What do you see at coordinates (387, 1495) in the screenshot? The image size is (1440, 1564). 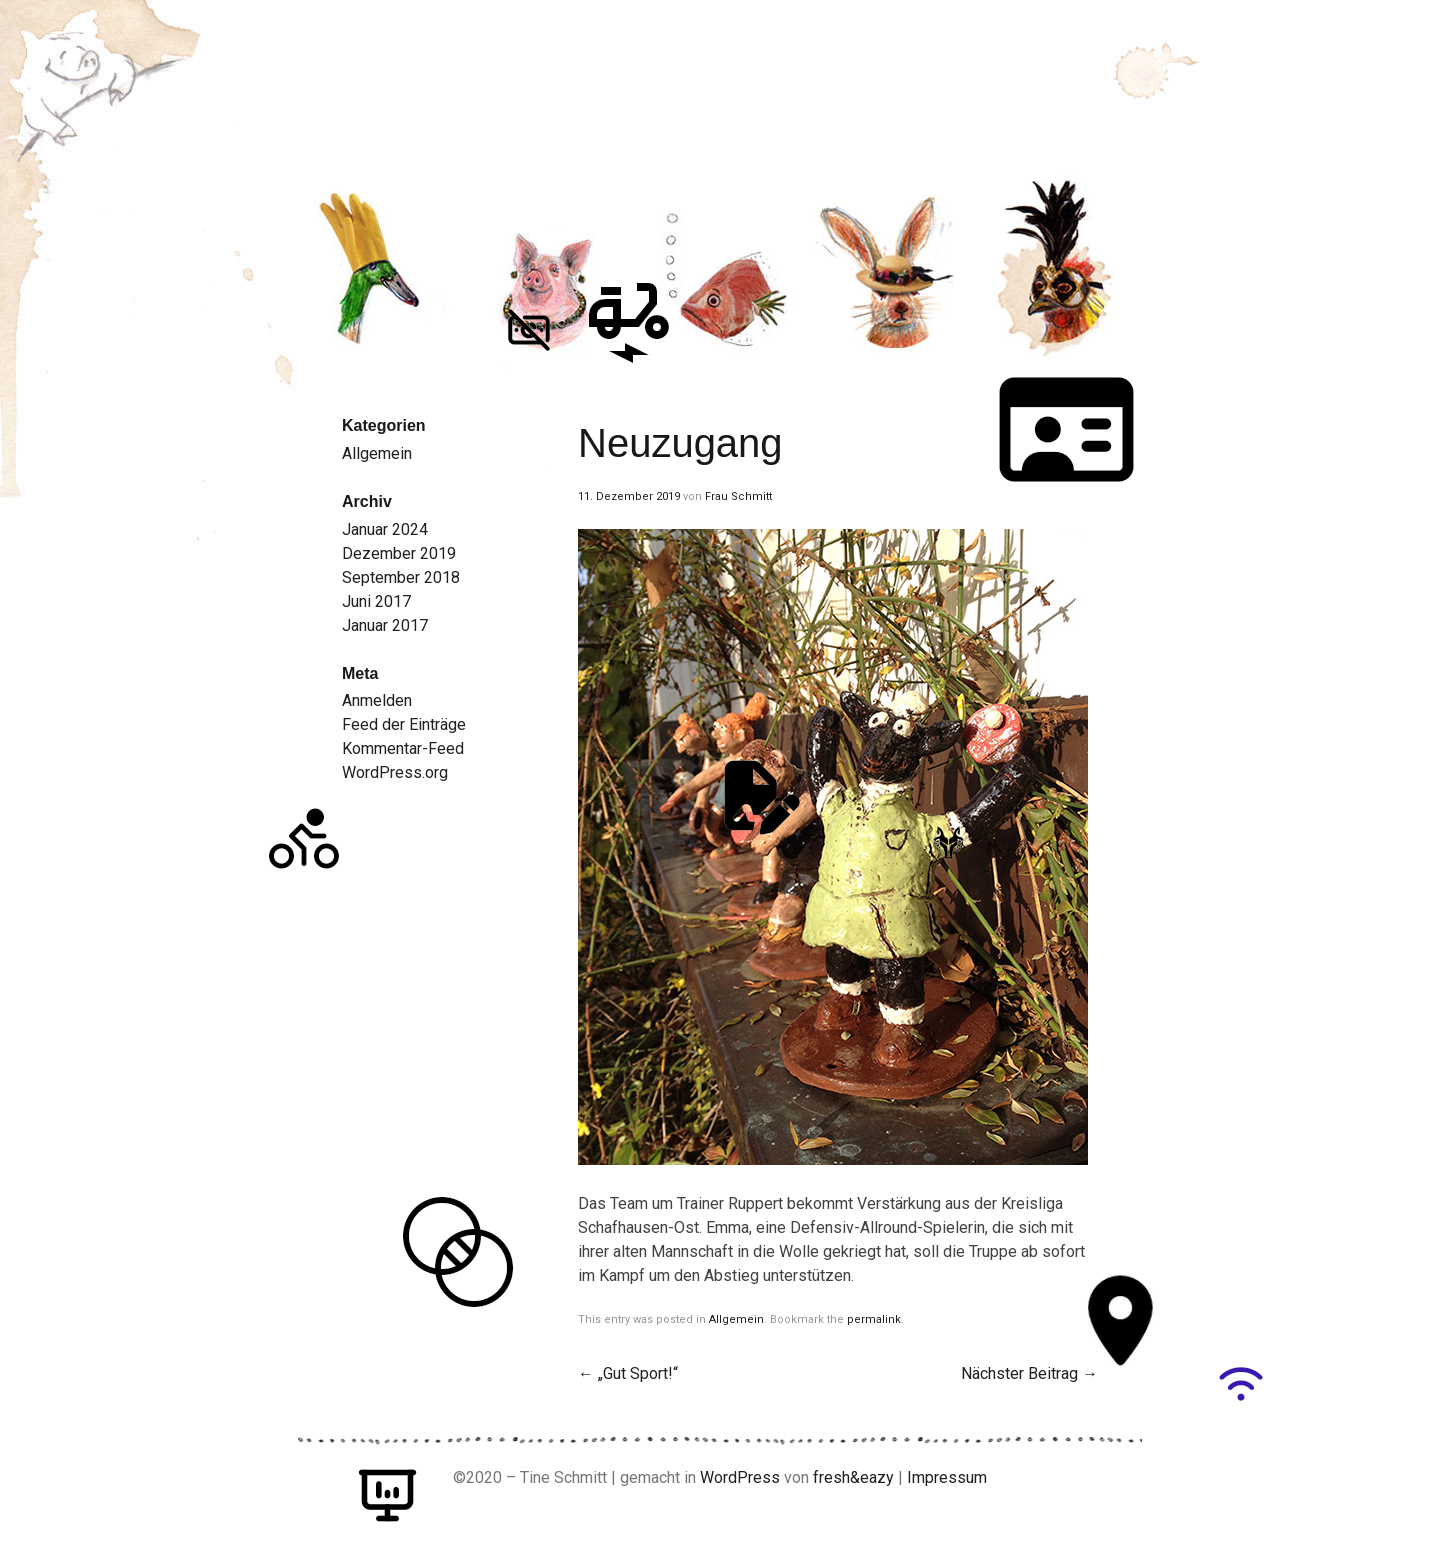 I see `view presentation analytics` at bounding box center [387, 1495].